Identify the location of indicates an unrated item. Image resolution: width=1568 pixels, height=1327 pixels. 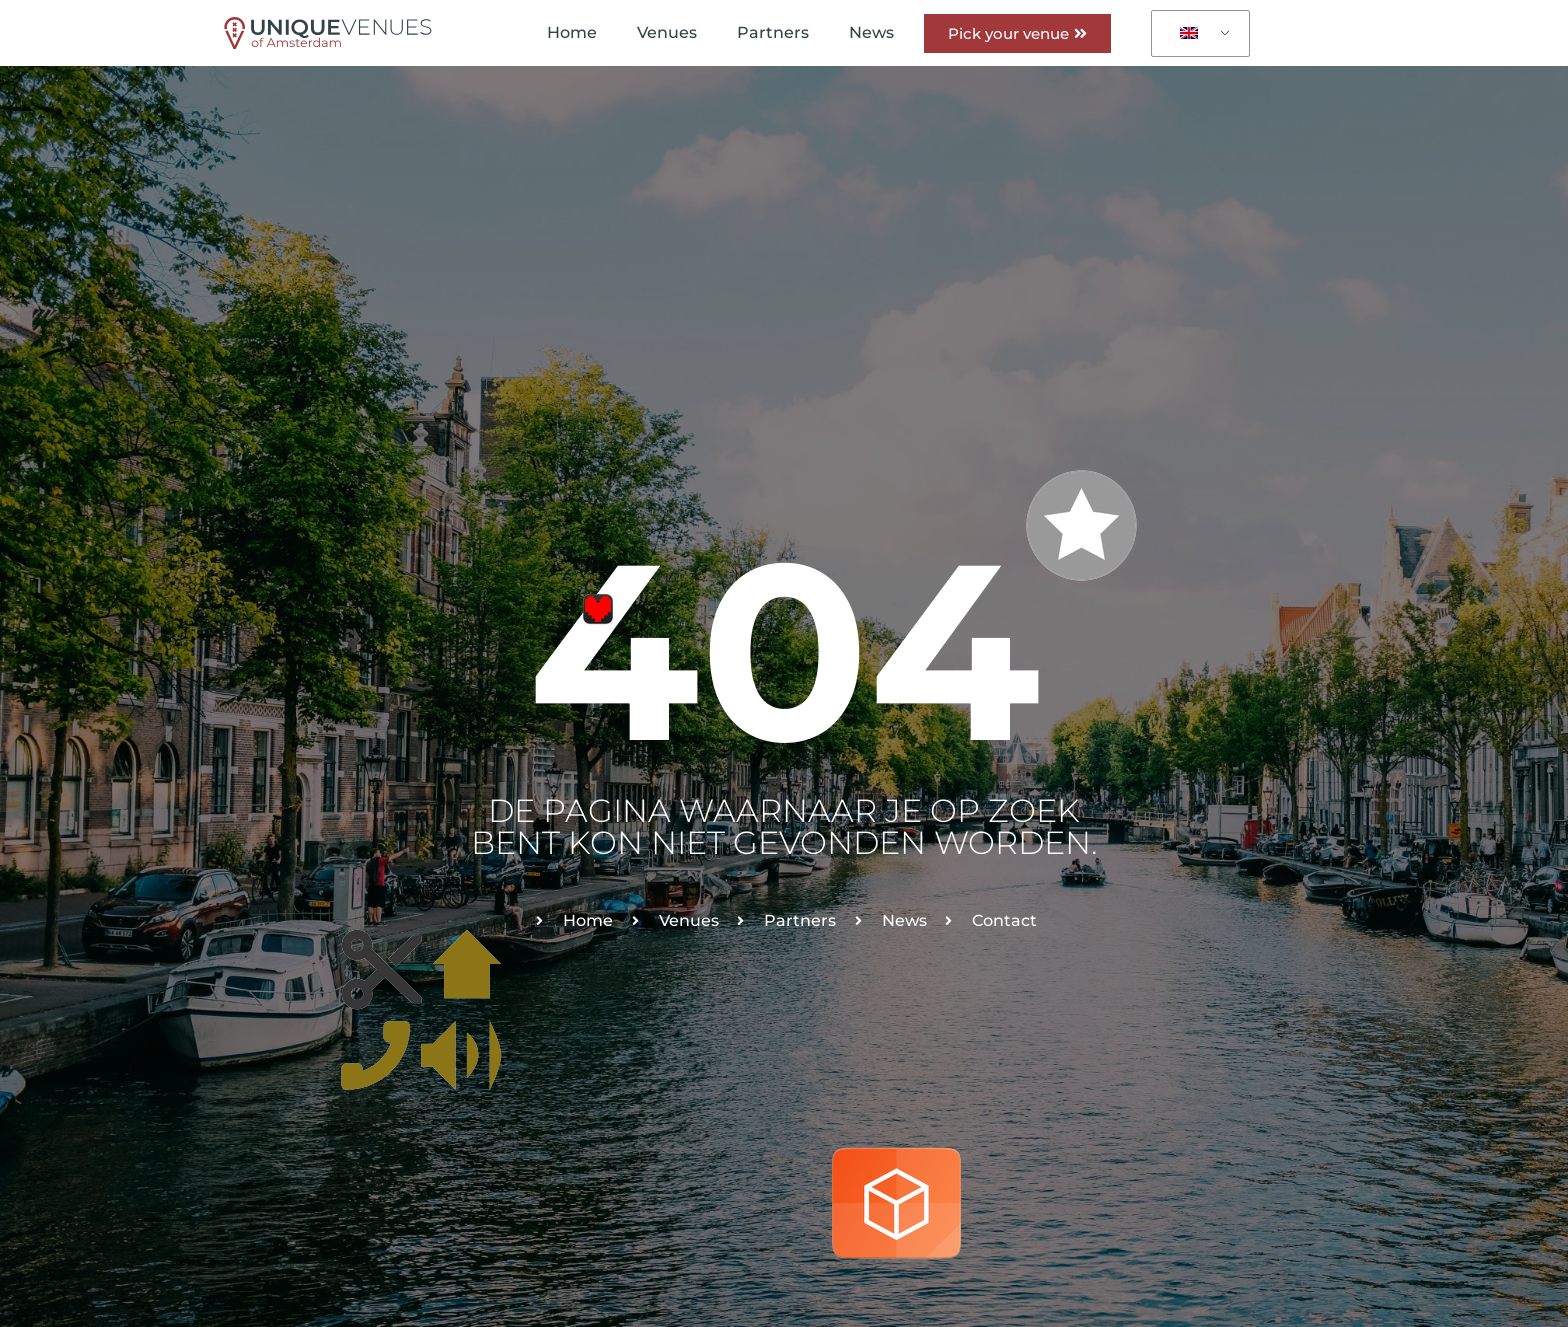
(1081, 525).